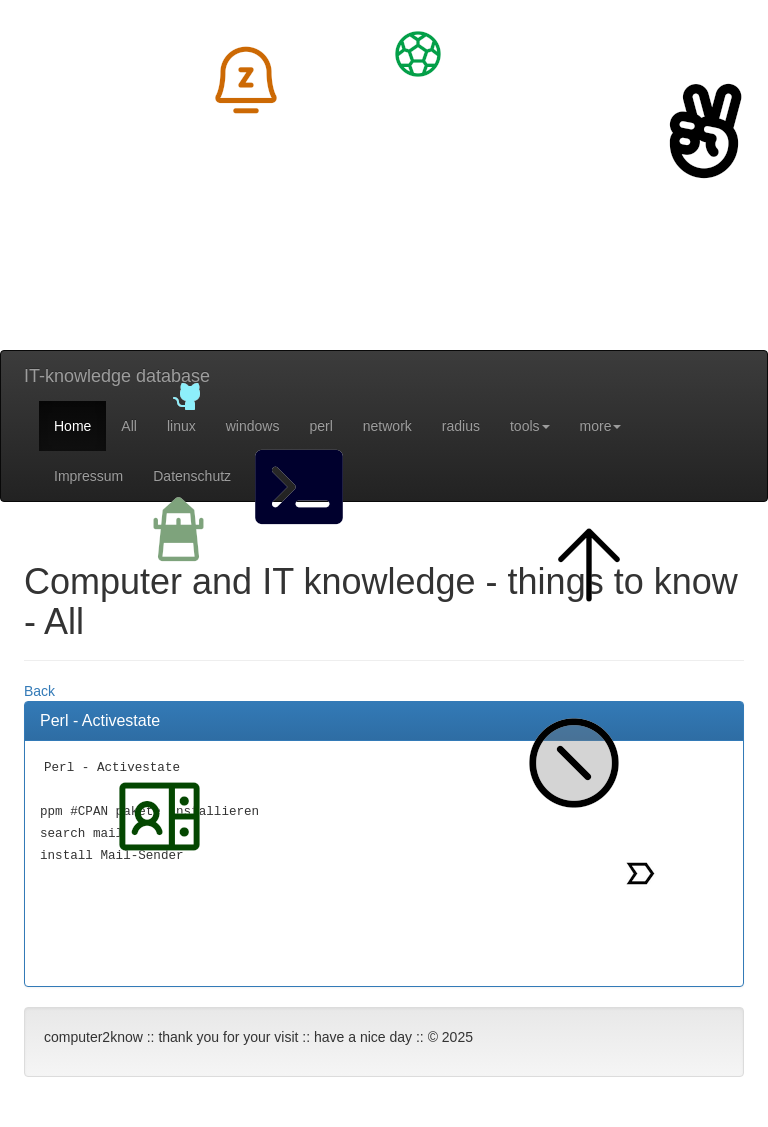 The image size is (768, 1127). Describe the element at coordinates (589, 565) in the screenshot. I see `scroll to top of page` at that location.